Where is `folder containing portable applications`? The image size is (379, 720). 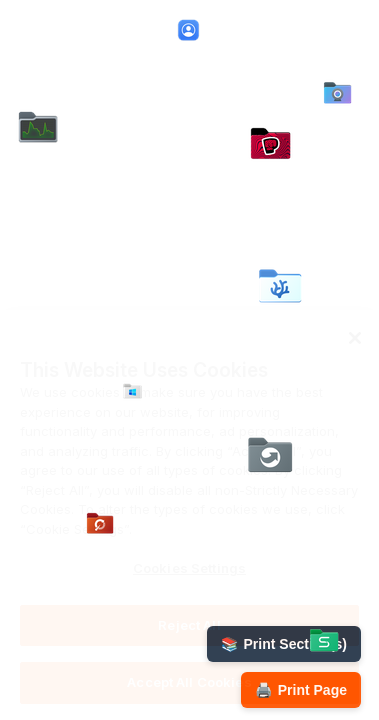
folder containing portable applications is located at coordinates (270, 456).